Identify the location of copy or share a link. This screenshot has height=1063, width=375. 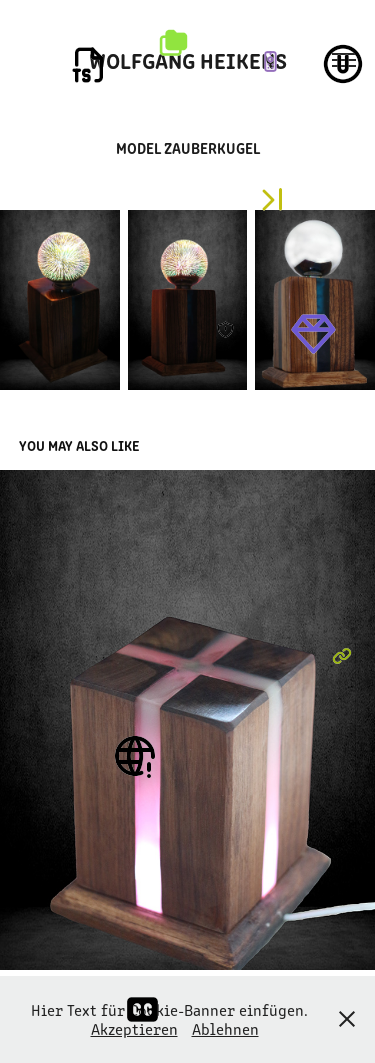
(342, 656).